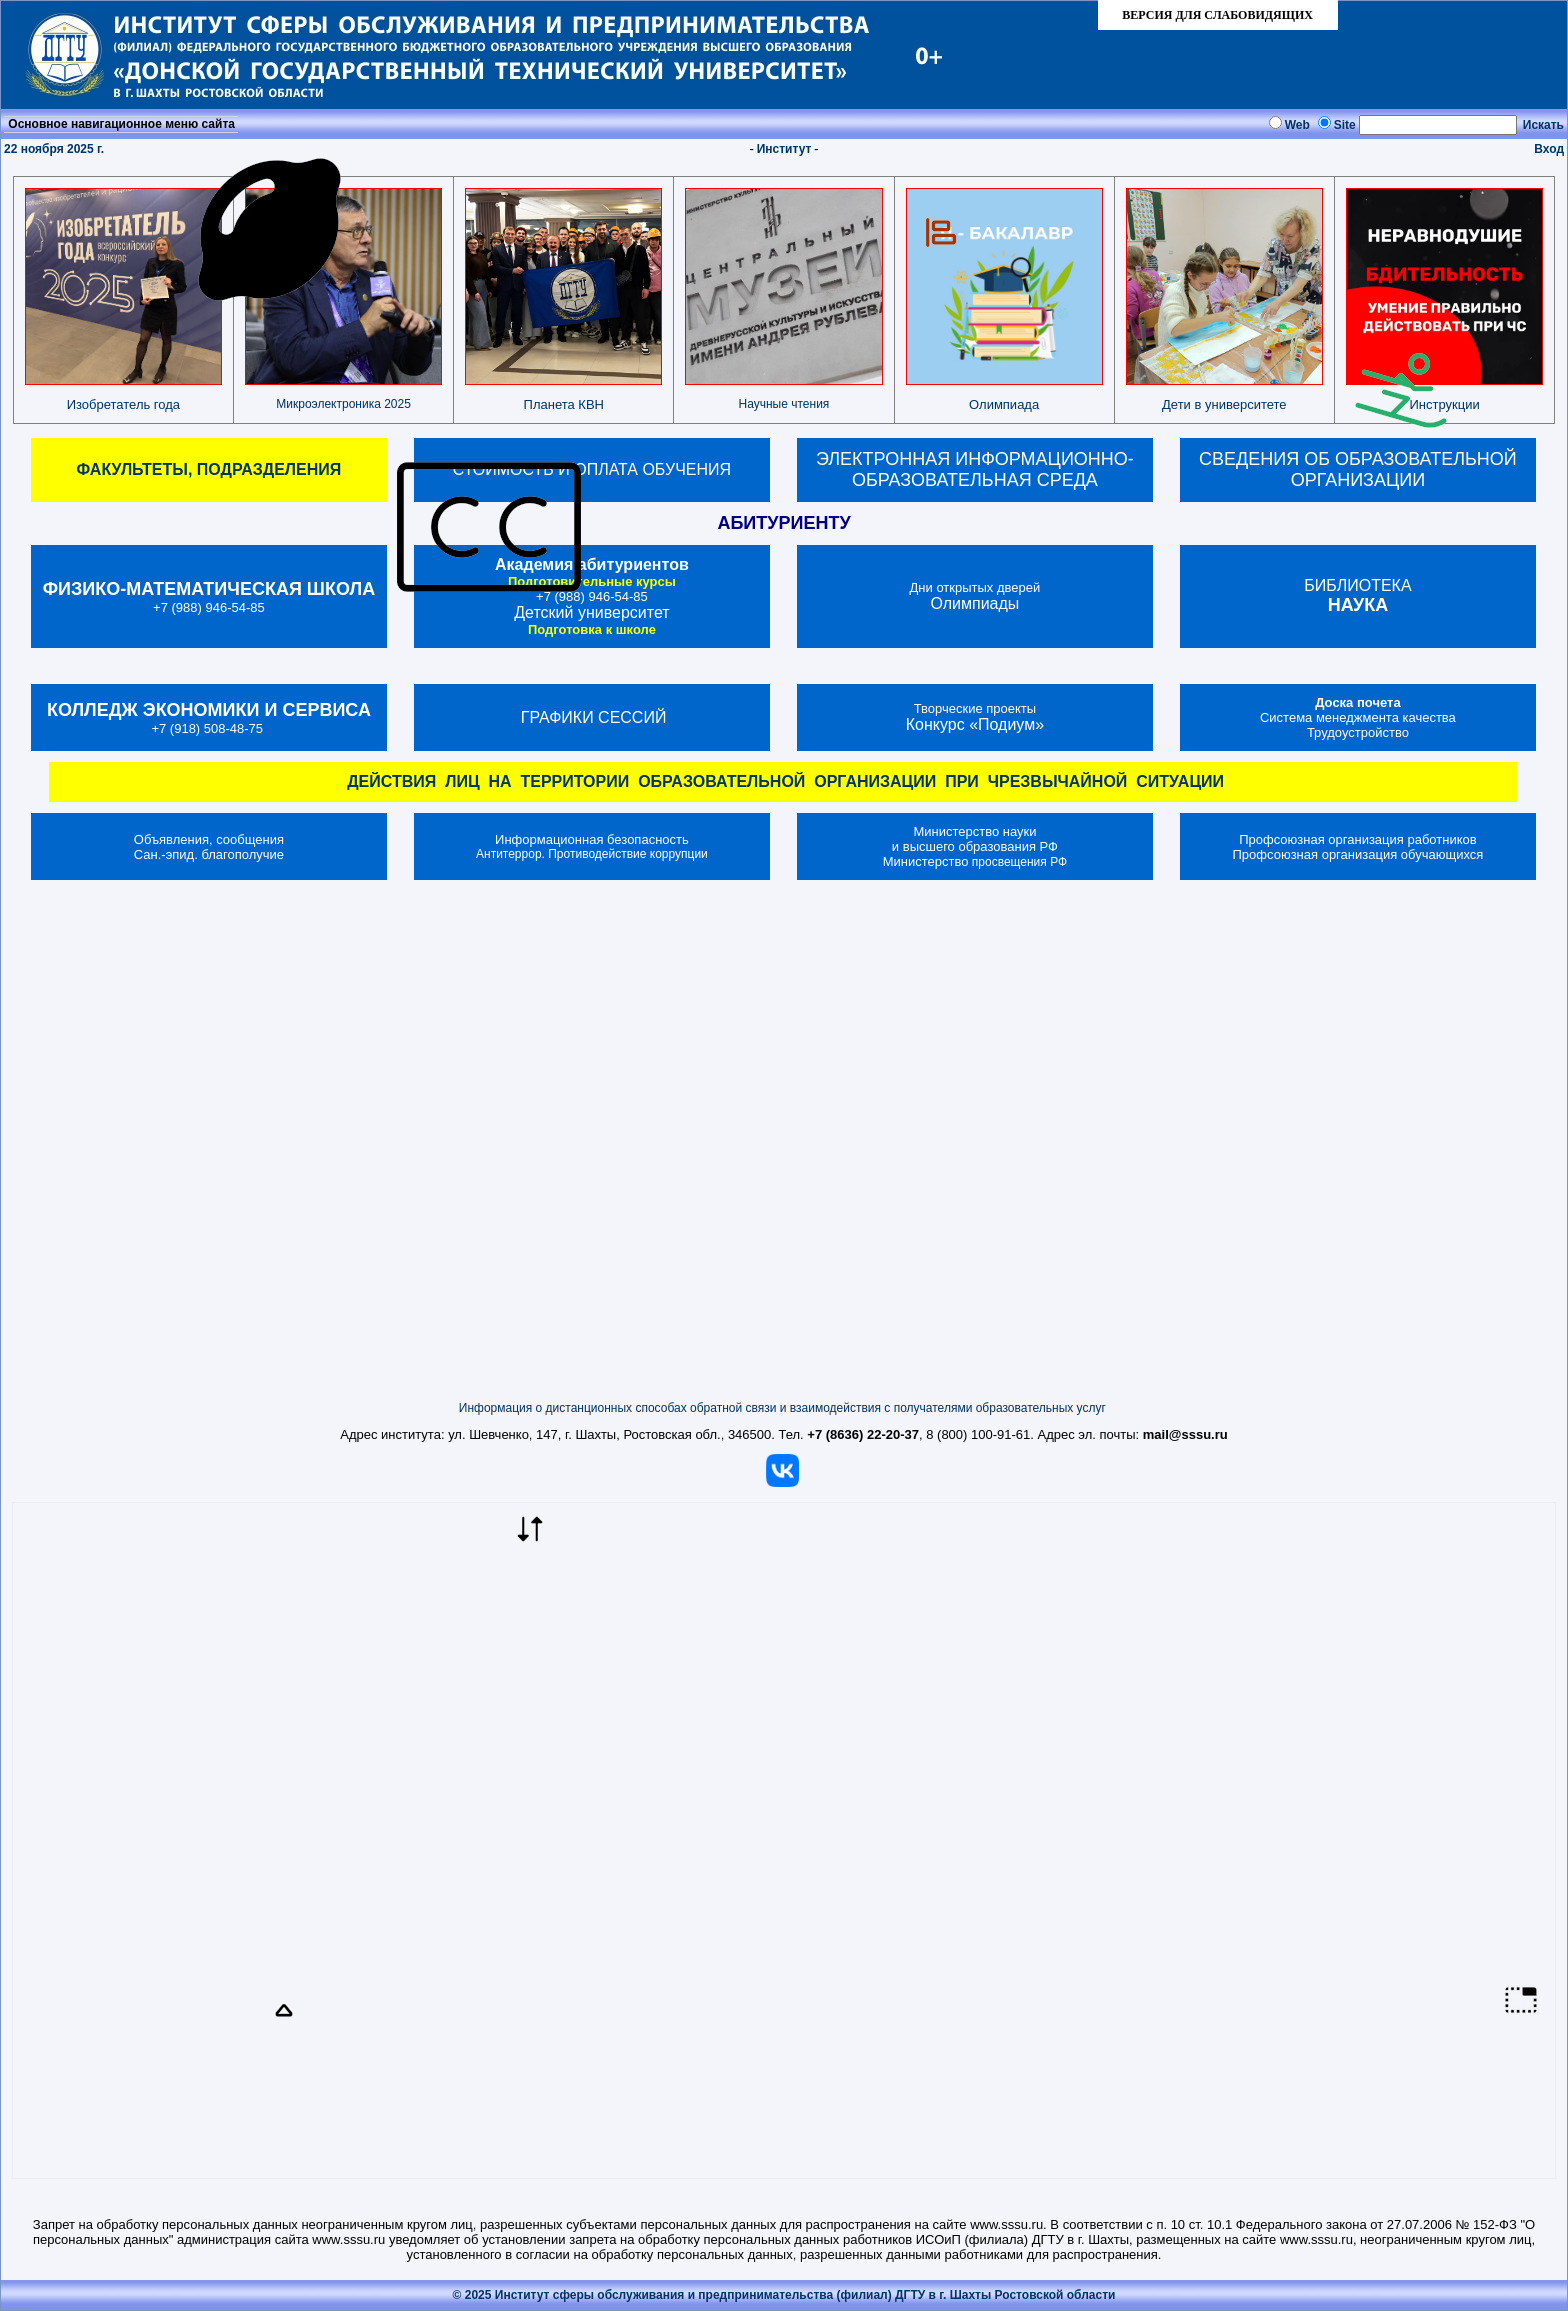  I want to click on scroll to top of page, so click(284, 2011).